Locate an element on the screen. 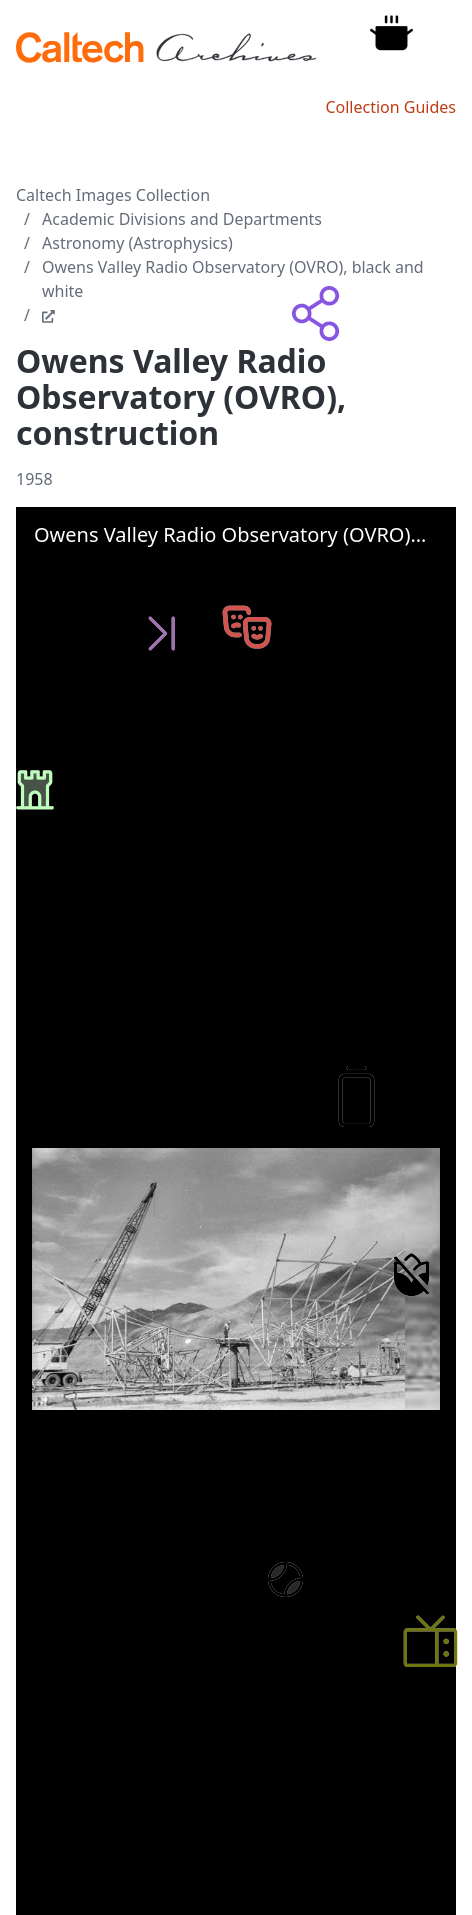 The image size is (472, 1915). indicates empty or depleted battery is located at coordinates (356, 1097).